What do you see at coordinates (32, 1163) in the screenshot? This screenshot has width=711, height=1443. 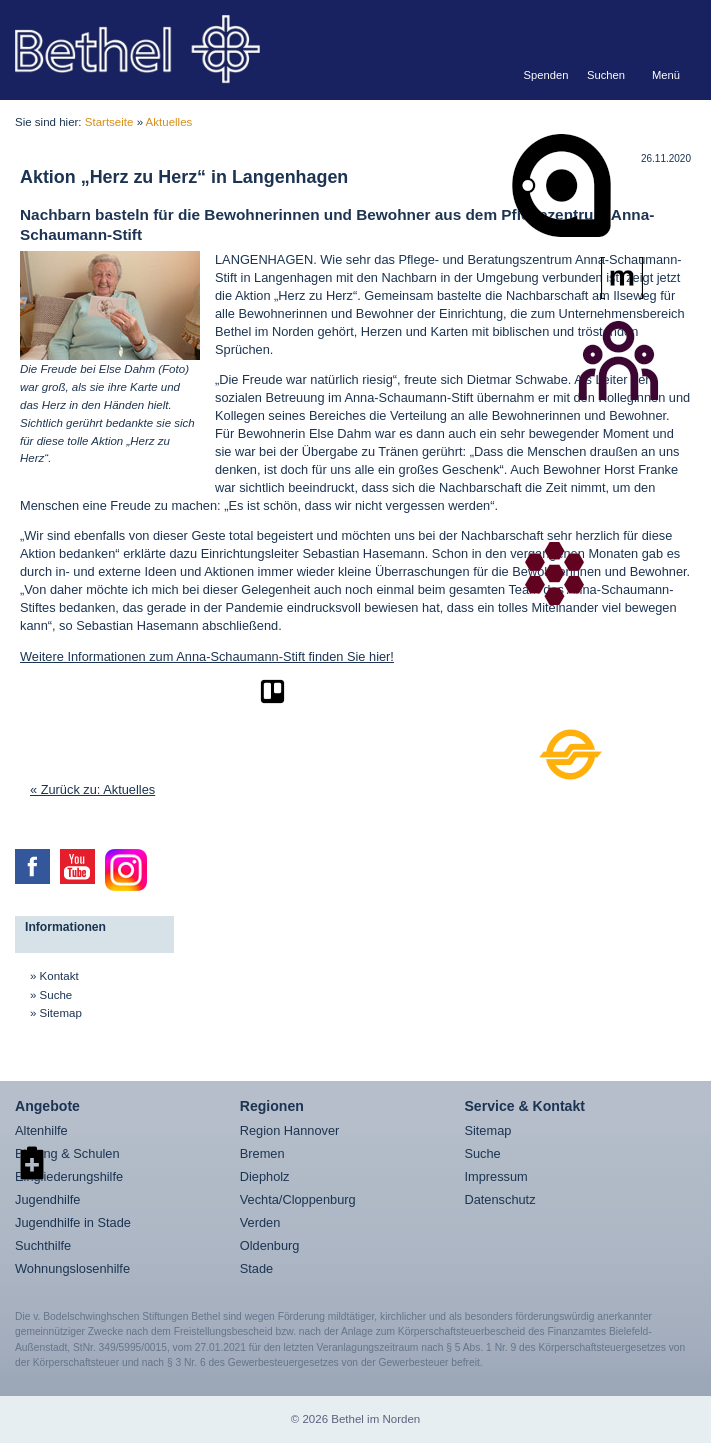 I see `enable battery saver mode` at bounding box center [32, 1163].